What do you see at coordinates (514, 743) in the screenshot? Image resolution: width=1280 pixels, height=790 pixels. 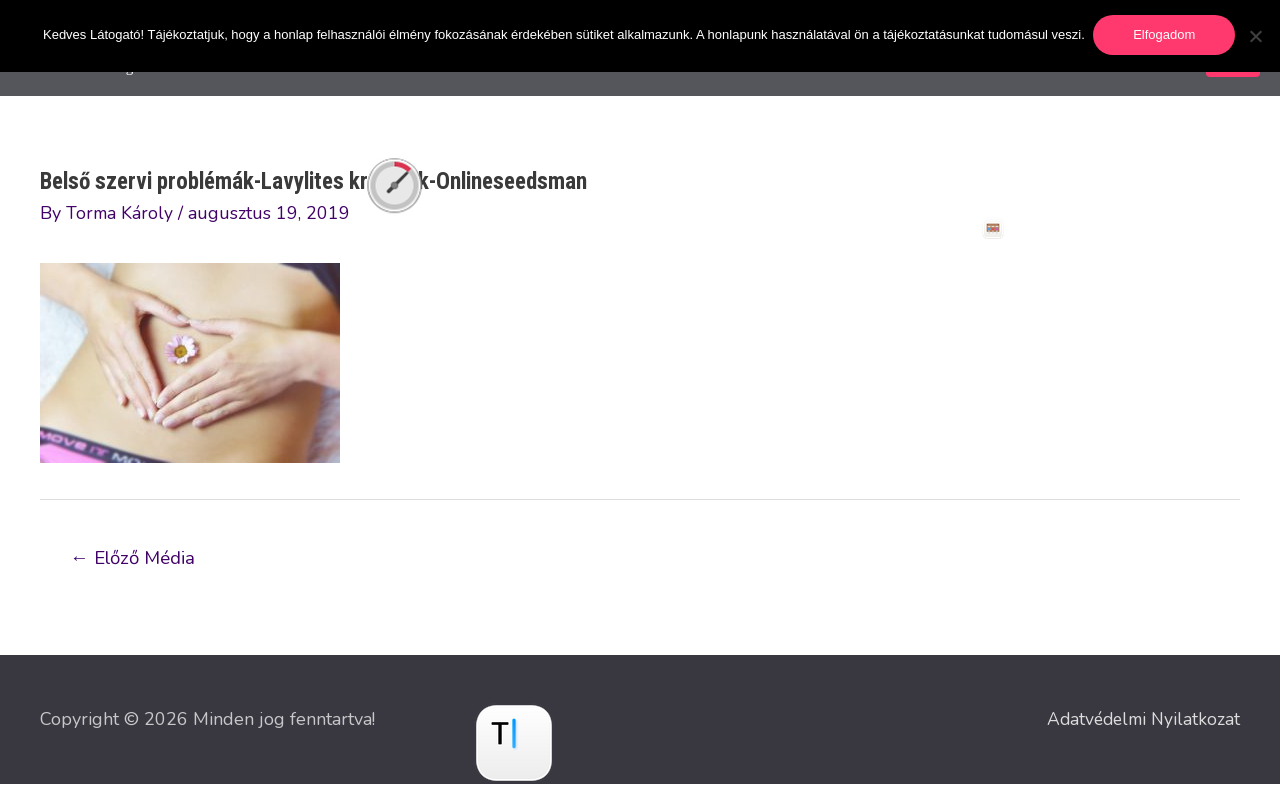 I see `open text editor application` at bounding box center [514, 743].